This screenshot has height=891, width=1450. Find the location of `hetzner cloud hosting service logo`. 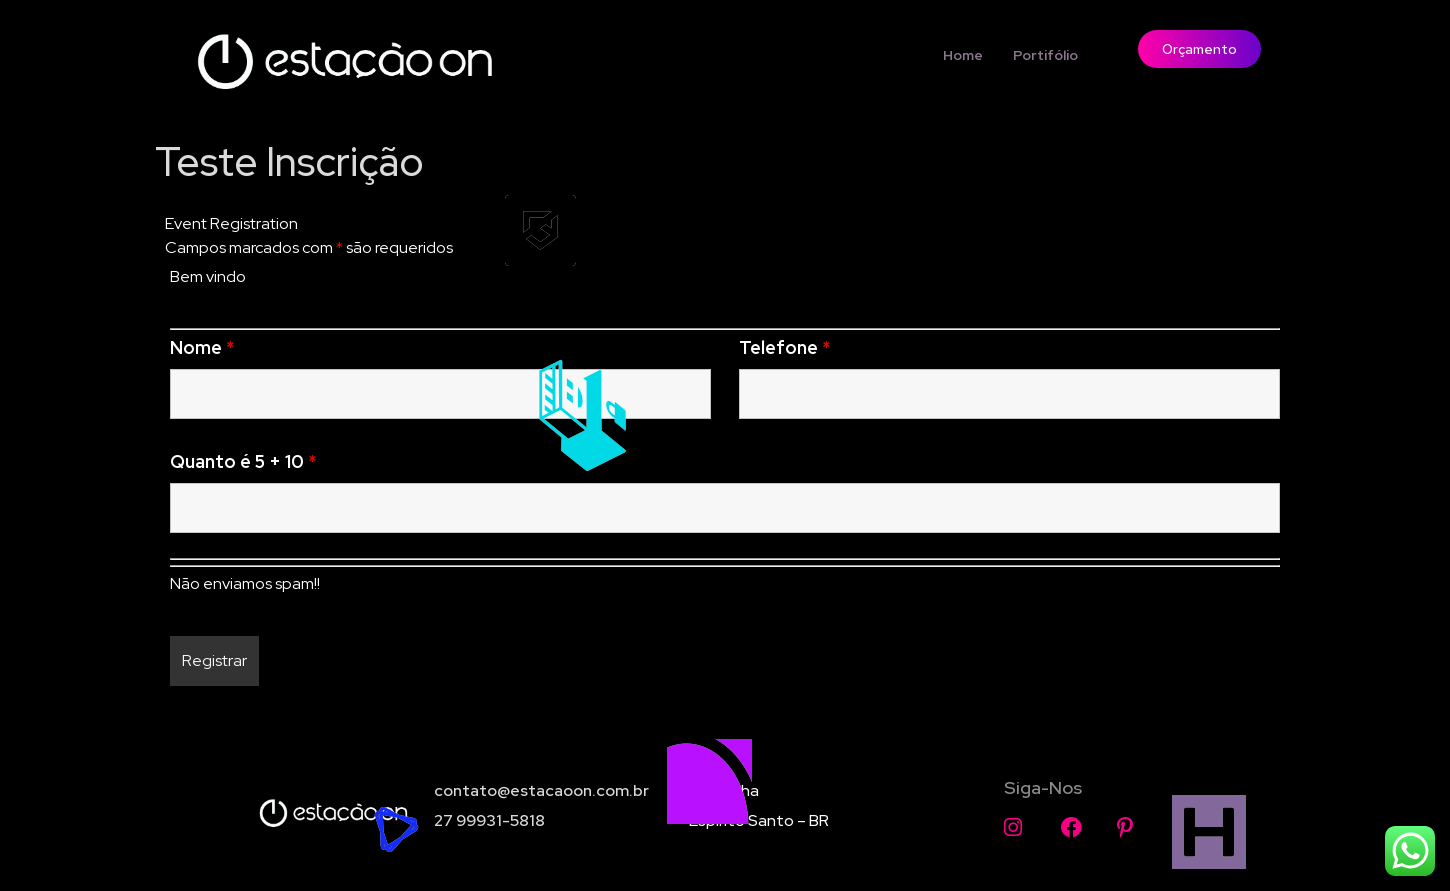

hetzner cloud hosting service logo is located at coordinates (1209, 832).